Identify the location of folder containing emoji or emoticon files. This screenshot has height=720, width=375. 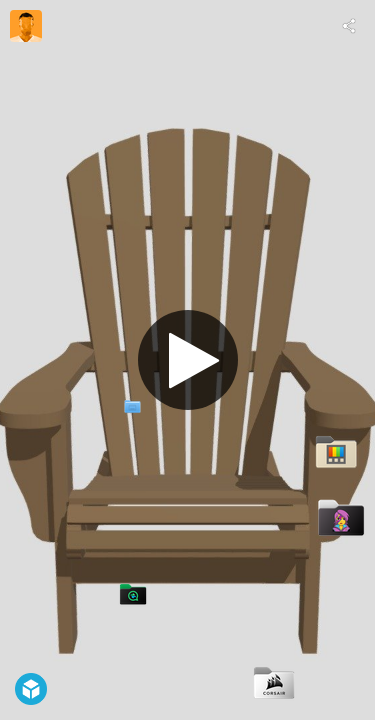
(341, 519).